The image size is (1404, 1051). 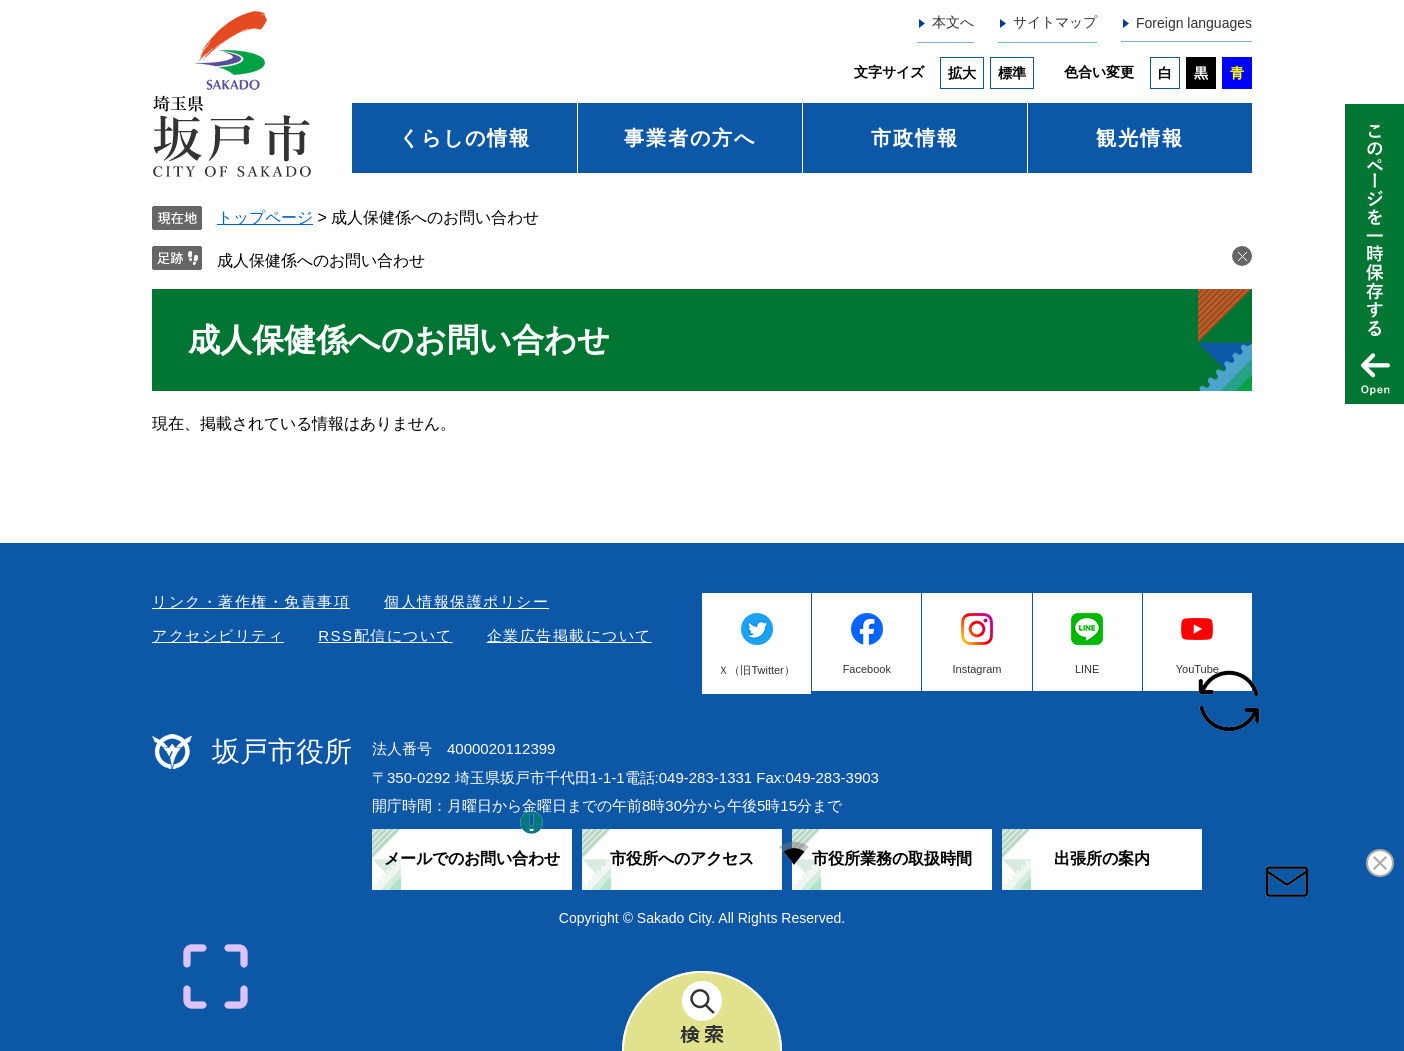 I want to click on open your inbox, so click(x=1287, y=882).